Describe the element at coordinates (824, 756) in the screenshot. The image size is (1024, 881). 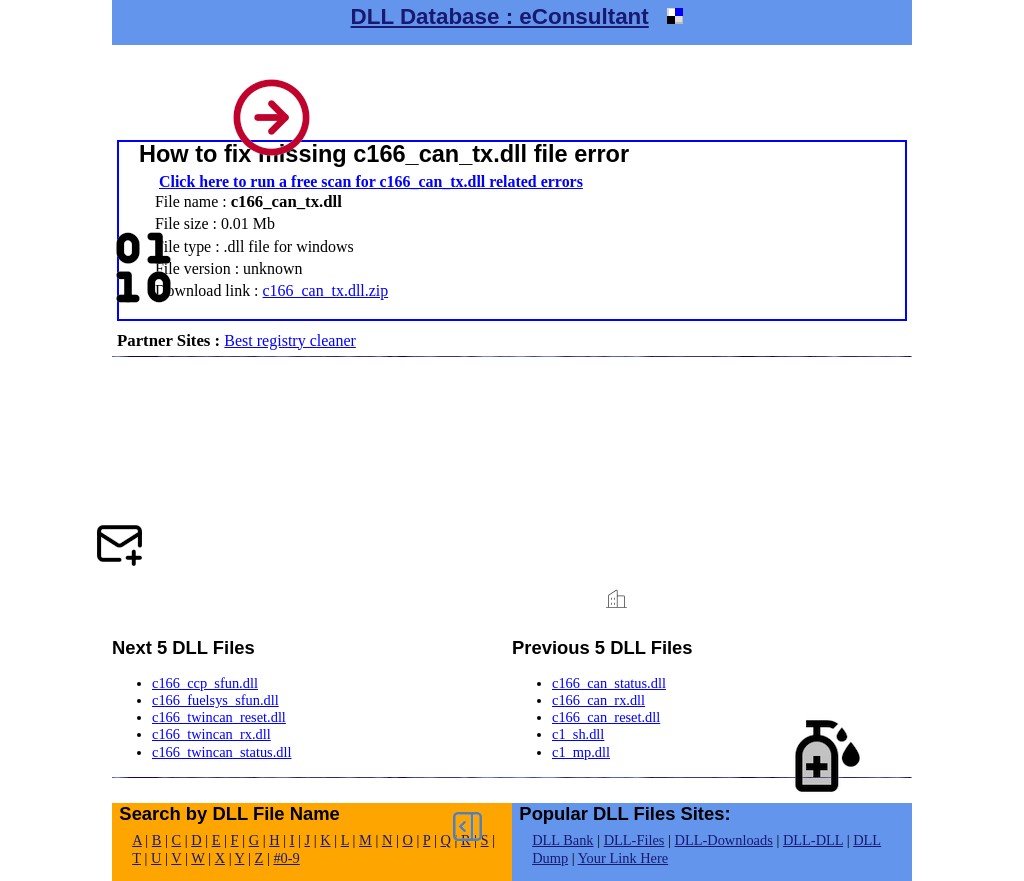
I see `access hand sanitizer station information` at that location.